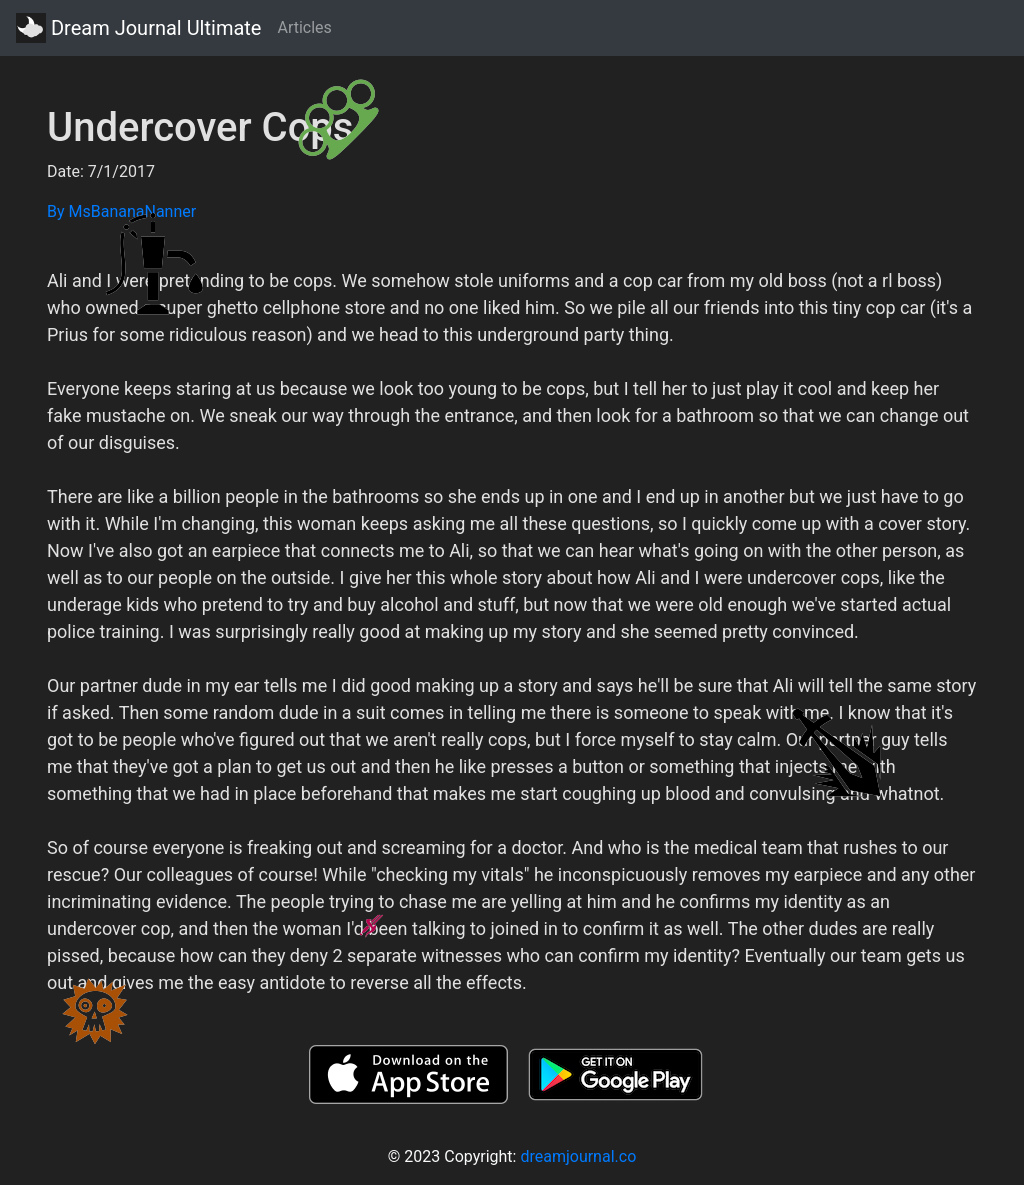 The height and width of the screenshot is (1185, 1024). I want to click on indicates a surprise enemy encounter or ambush, so click(95, 1011).